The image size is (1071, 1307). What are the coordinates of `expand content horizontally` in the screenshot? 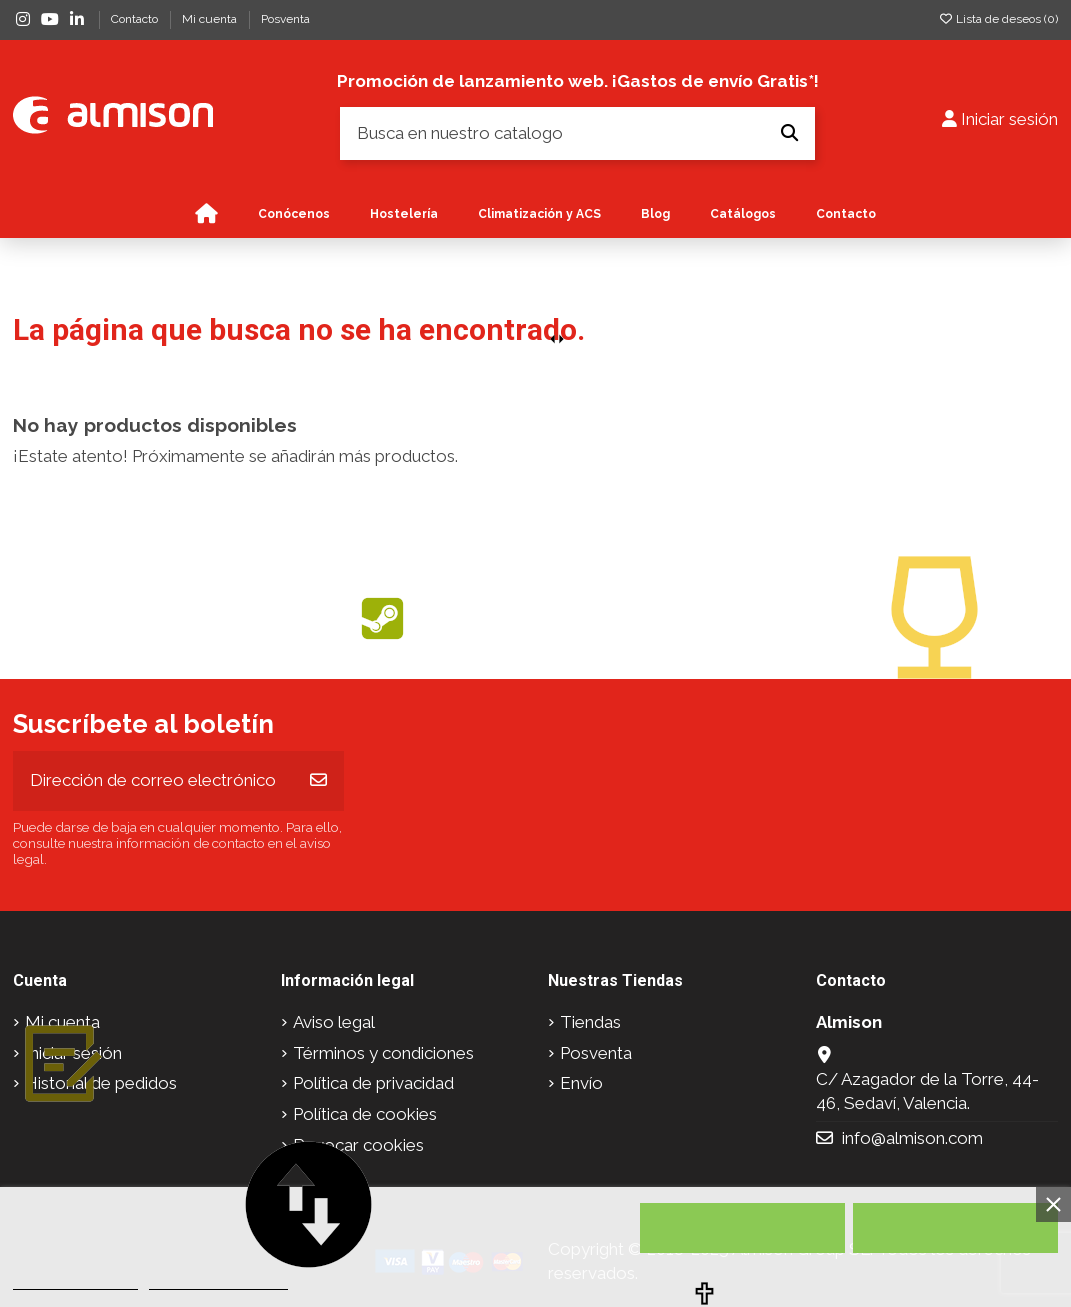 It's located at (557, 339).